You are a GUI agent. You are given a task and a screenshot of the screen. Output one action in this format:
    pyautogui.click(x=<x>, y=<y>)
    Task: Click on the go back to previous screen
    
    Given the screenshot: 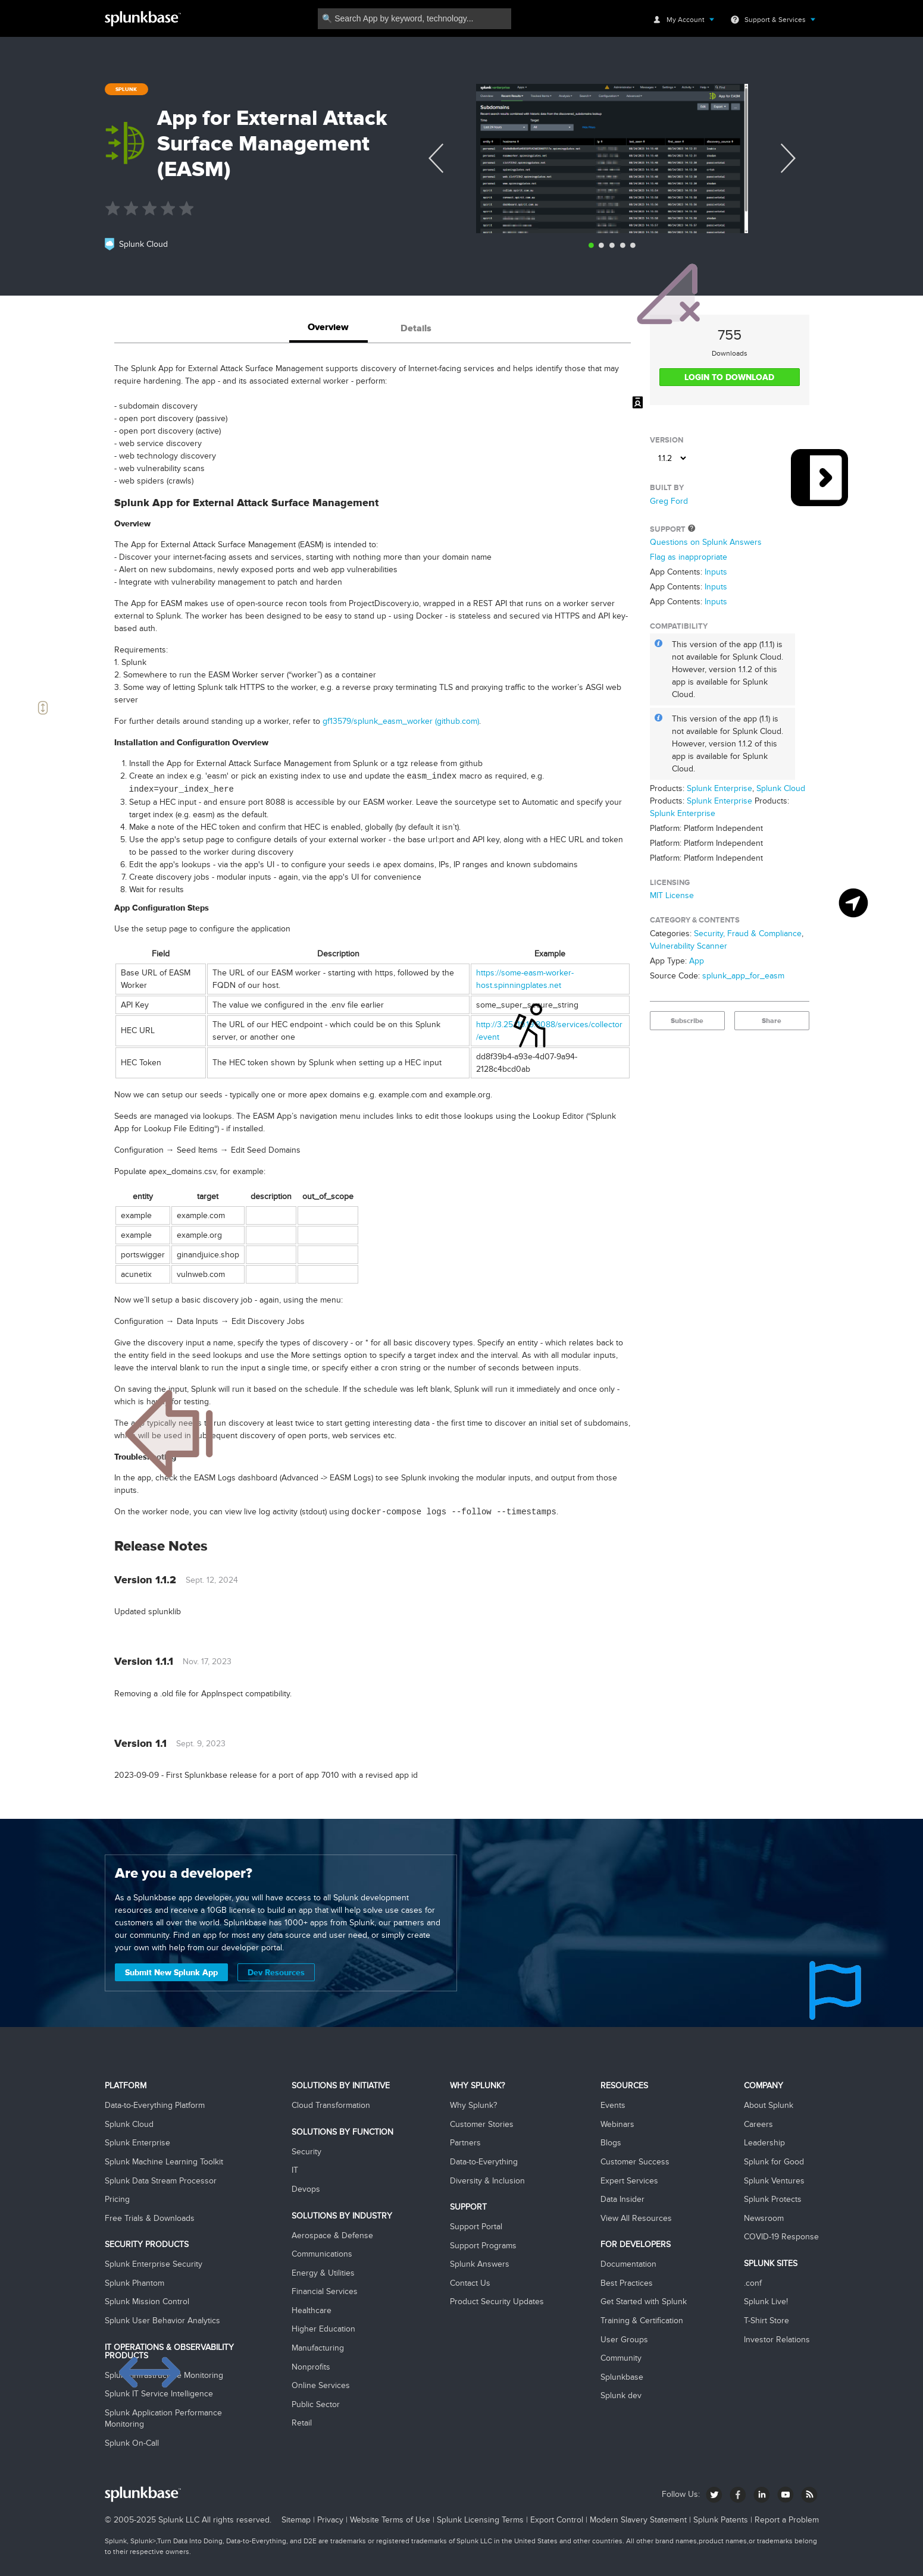 What is the action you would take?
    pyautogui.click(x=172, y=1433)
    